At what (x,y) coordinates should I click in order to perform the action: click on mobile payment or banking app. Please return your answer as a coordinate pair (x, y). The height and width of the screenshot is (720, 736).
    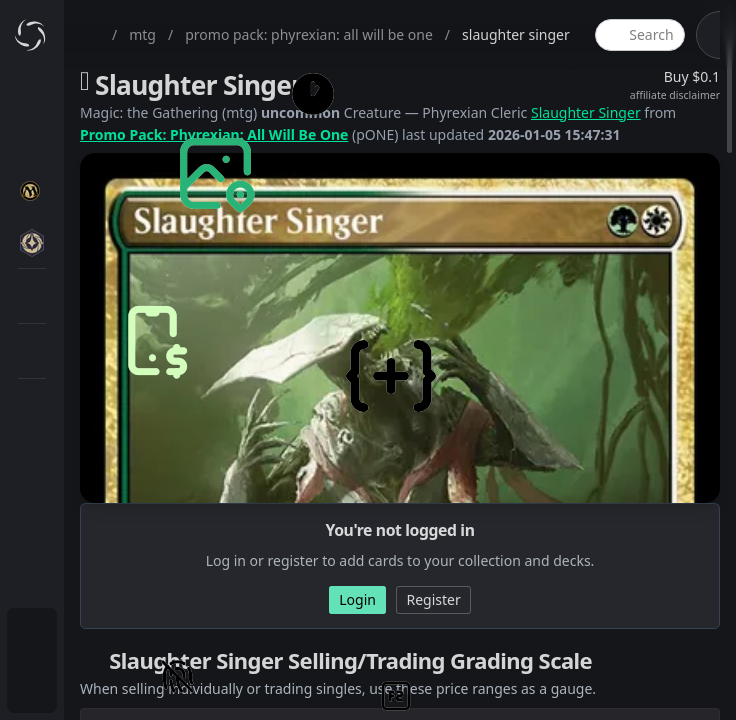
    Looking at the image, I should click on (152, 340).